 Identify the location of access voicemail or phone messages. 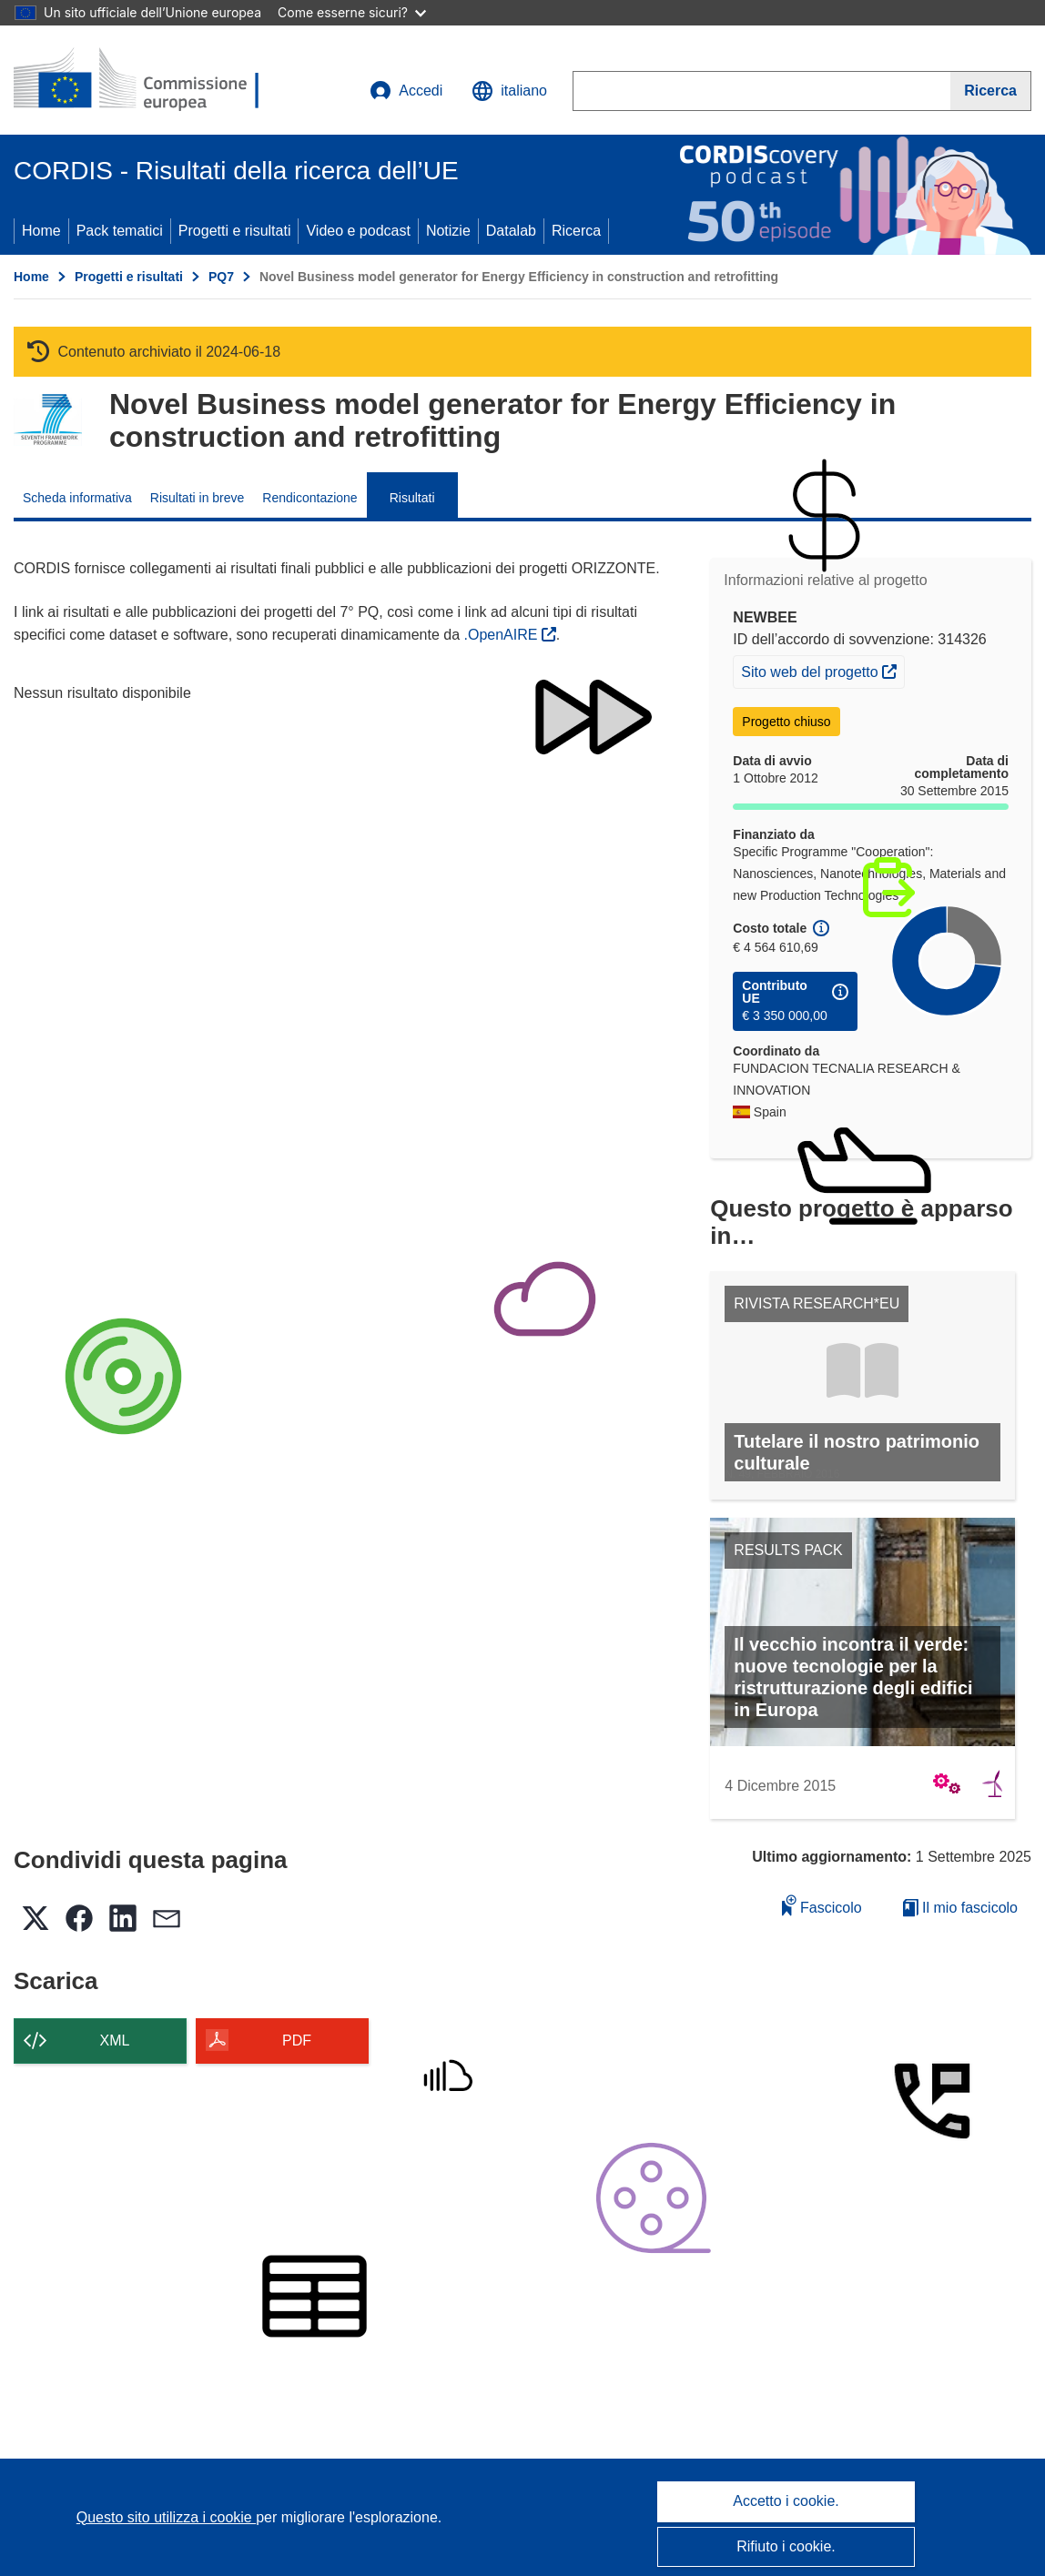
(932, 2101).